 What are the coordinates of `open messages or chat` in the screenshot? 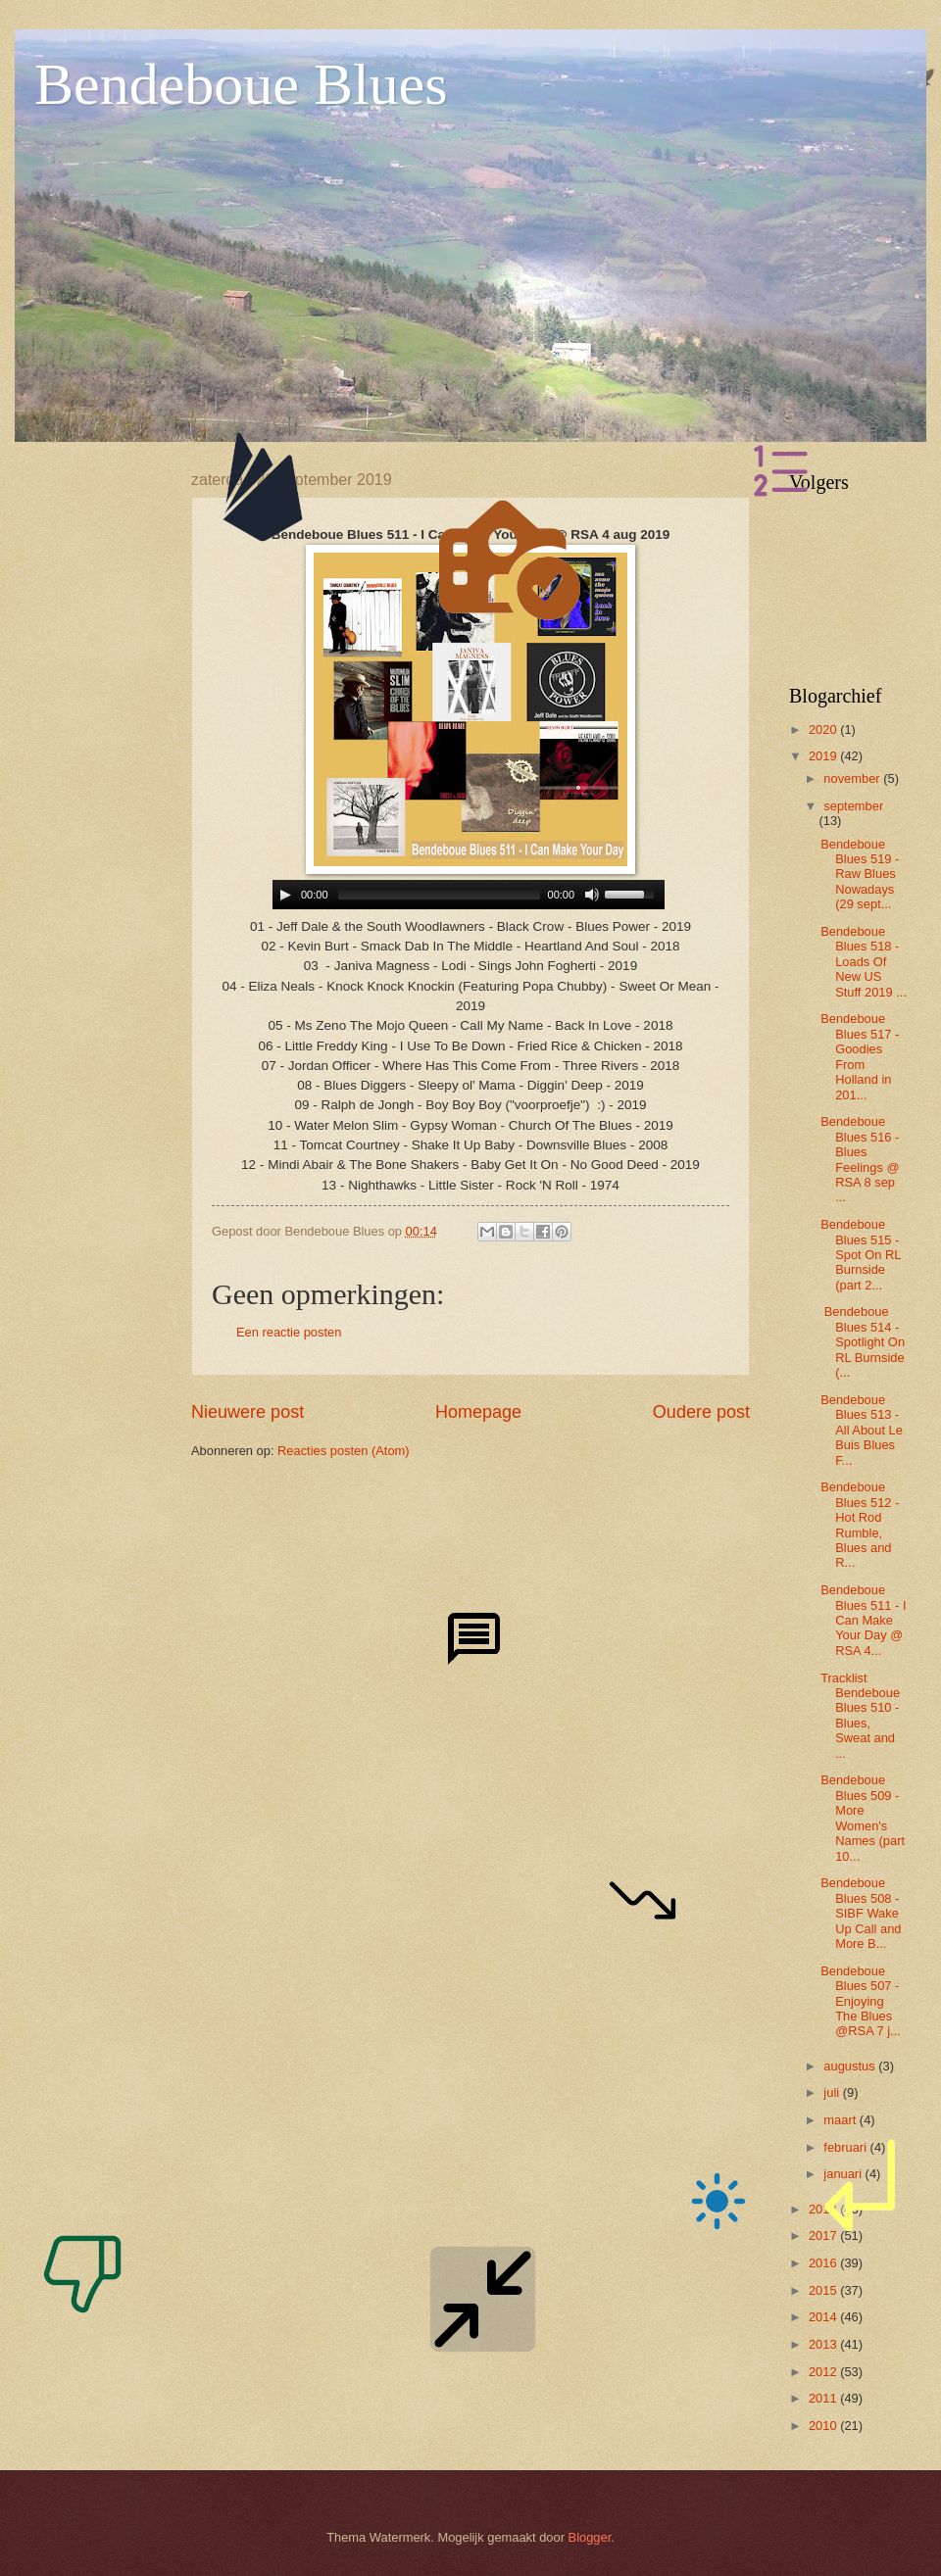 It's located at (473, 1638).